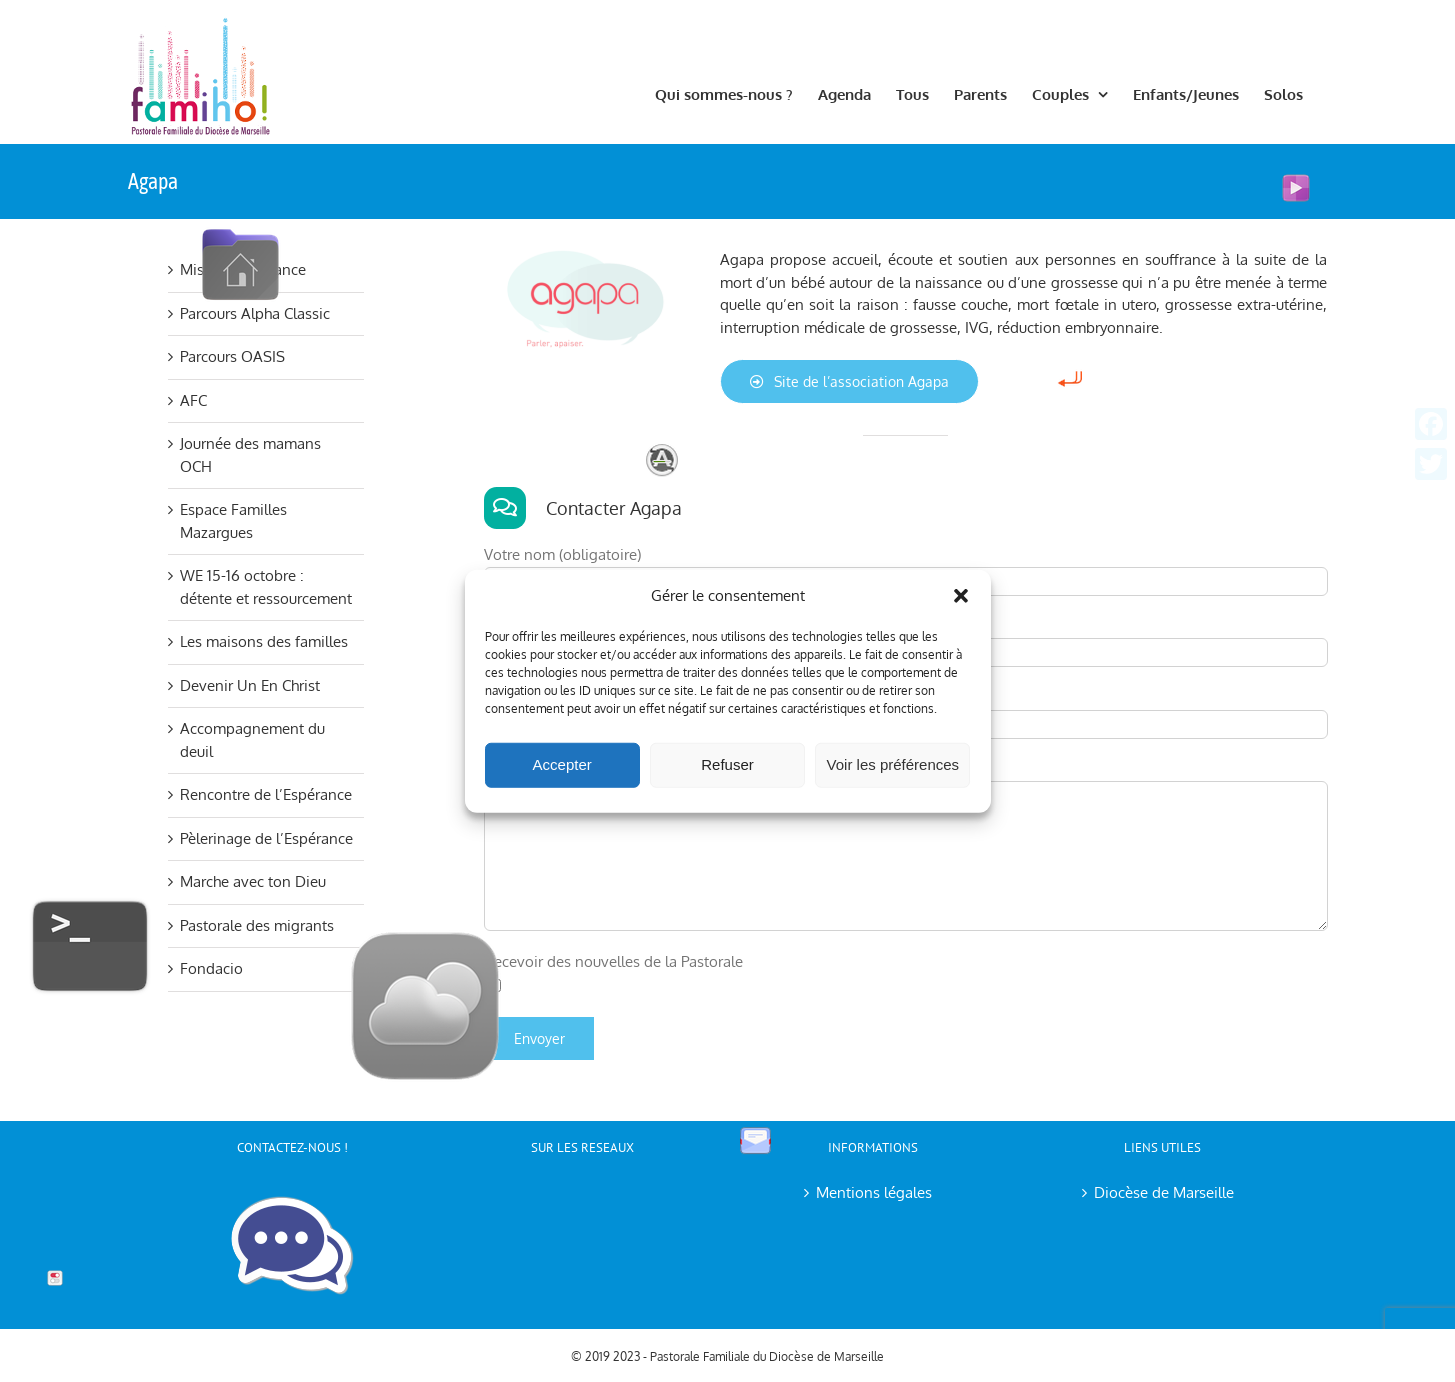  What do you see at coordinates (1069, 377) in the screenshot?
I see `reply to all recipients of an email` at bounding box center [1069, 377].